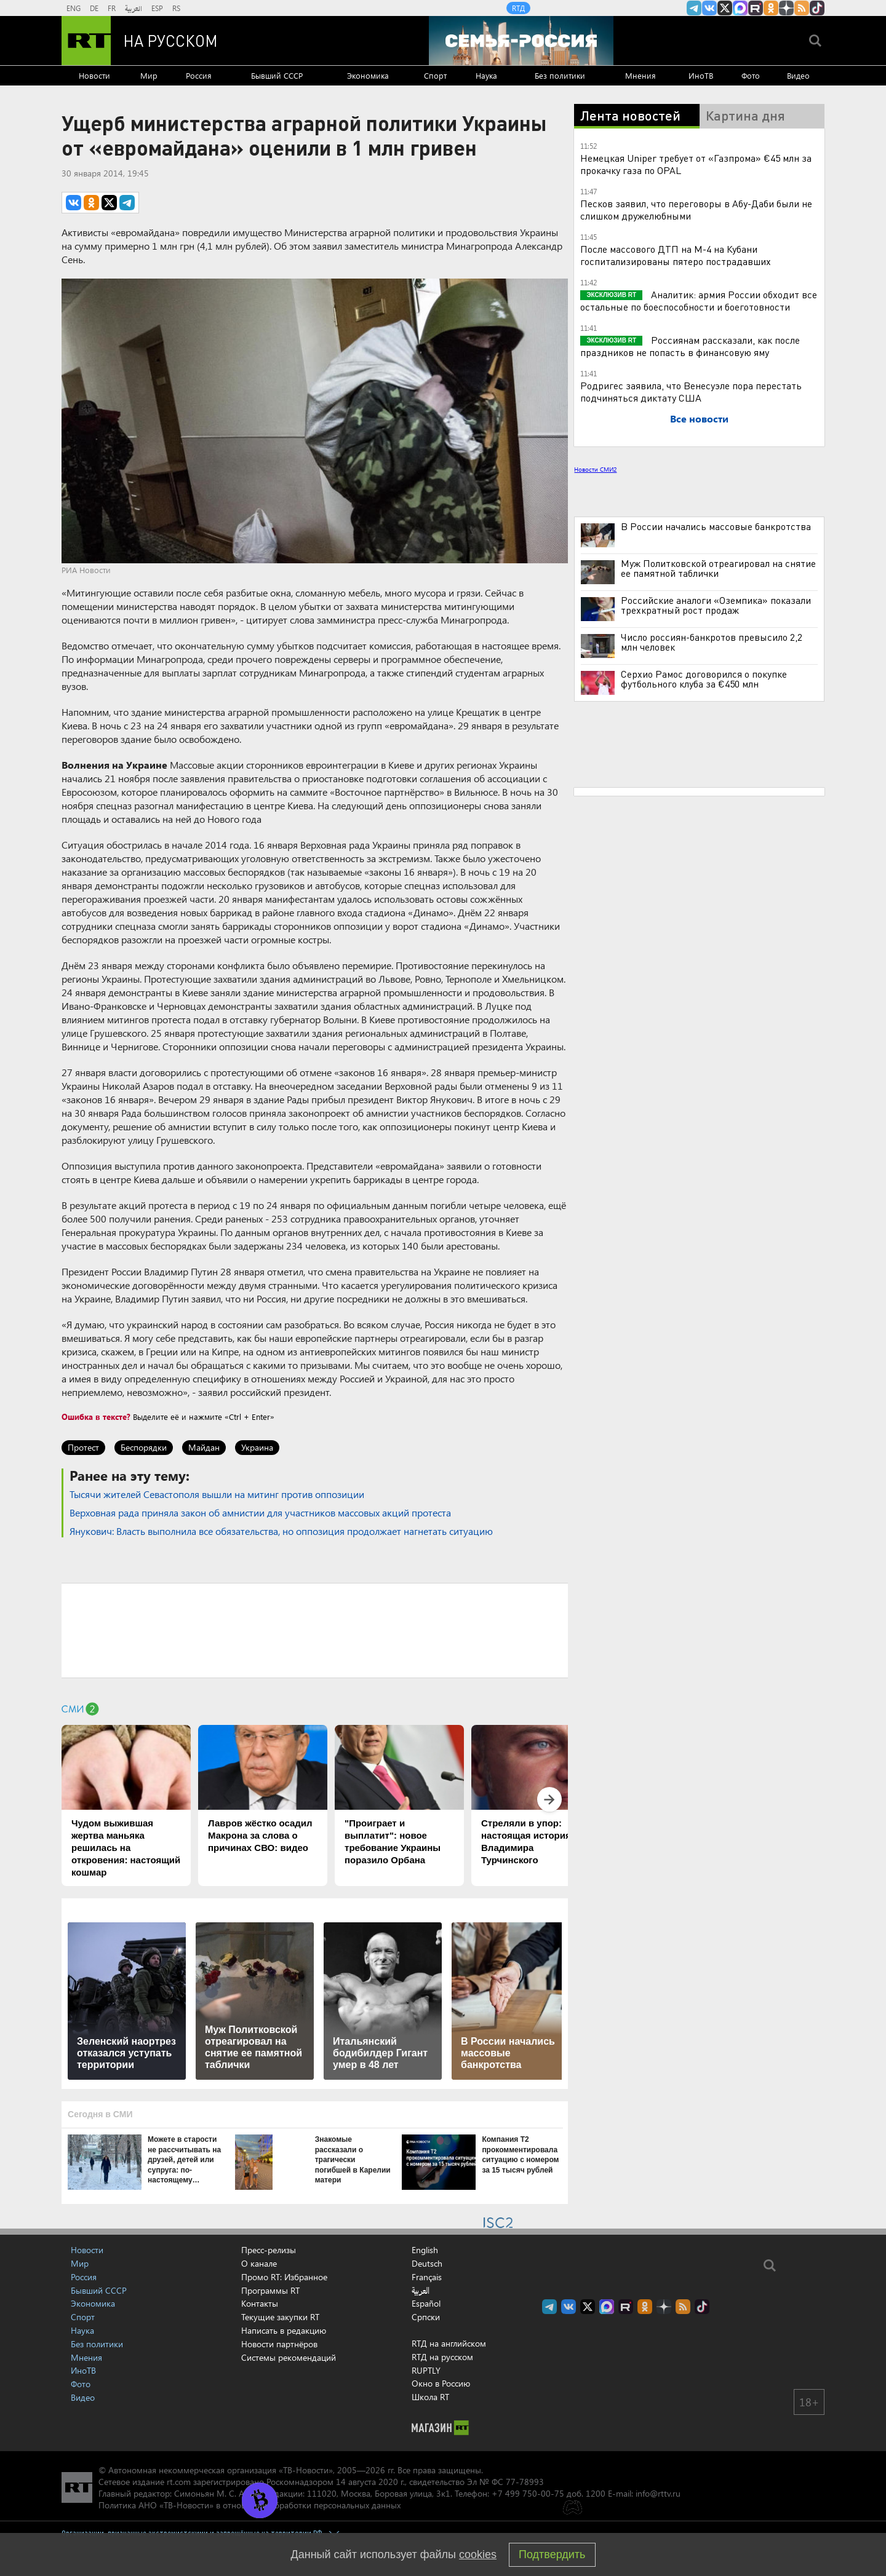  What do you see at coordinates (572, 2507) in the screenshot?
I see `visit wiki.gg website` at bounding box center [572, 2507].